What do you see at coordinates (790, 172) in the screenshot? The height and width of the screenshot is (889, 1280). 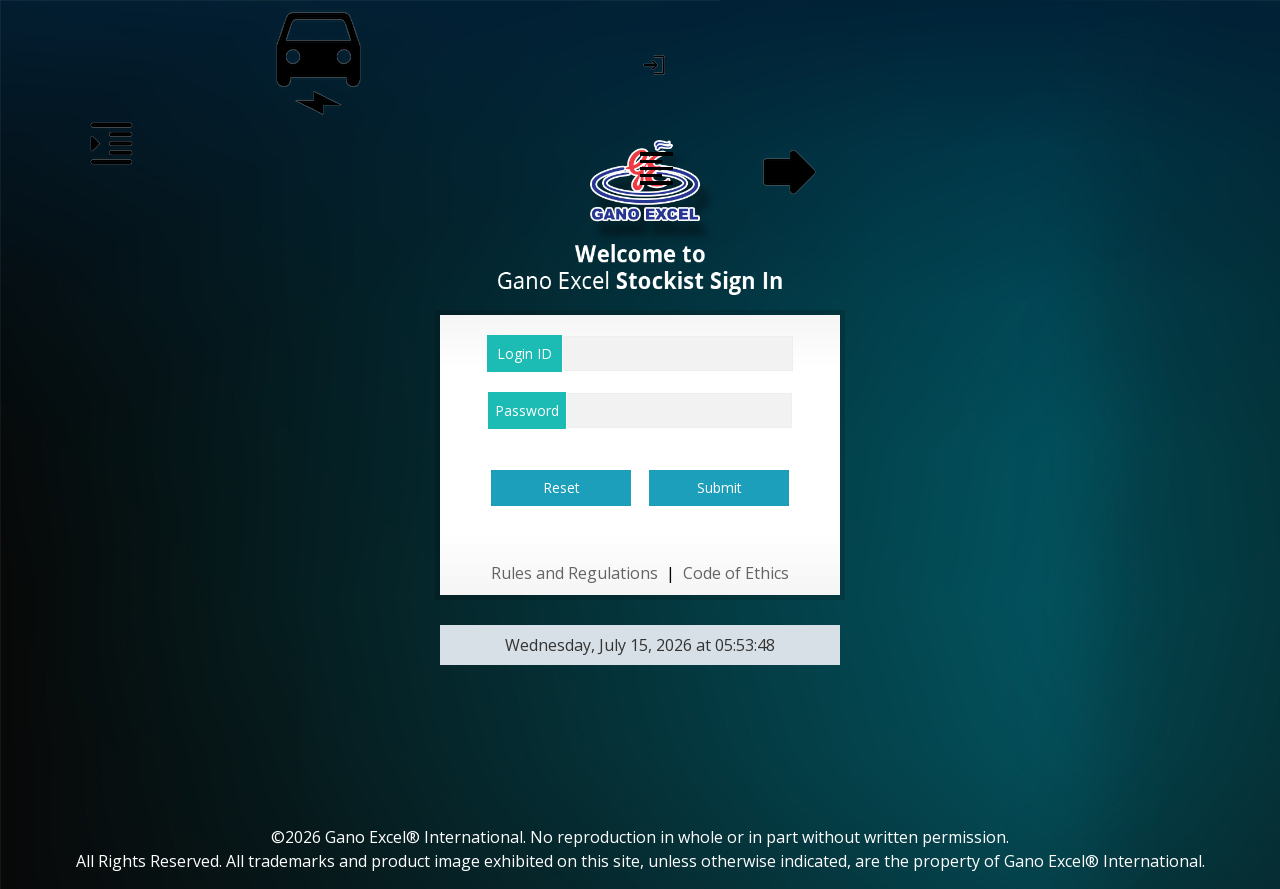 I see `forward an email or message` at bounding box center [790, 172].